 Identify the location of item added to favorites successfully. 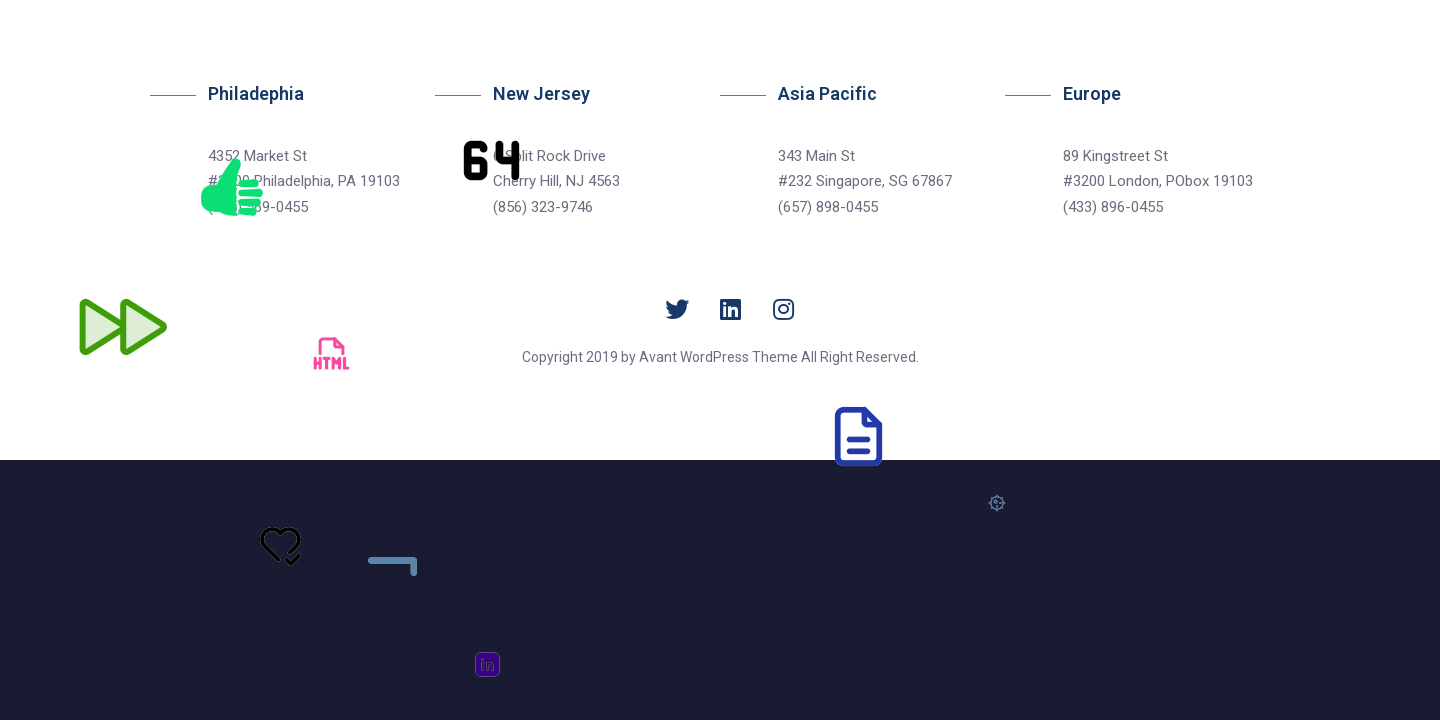
(280, 545).